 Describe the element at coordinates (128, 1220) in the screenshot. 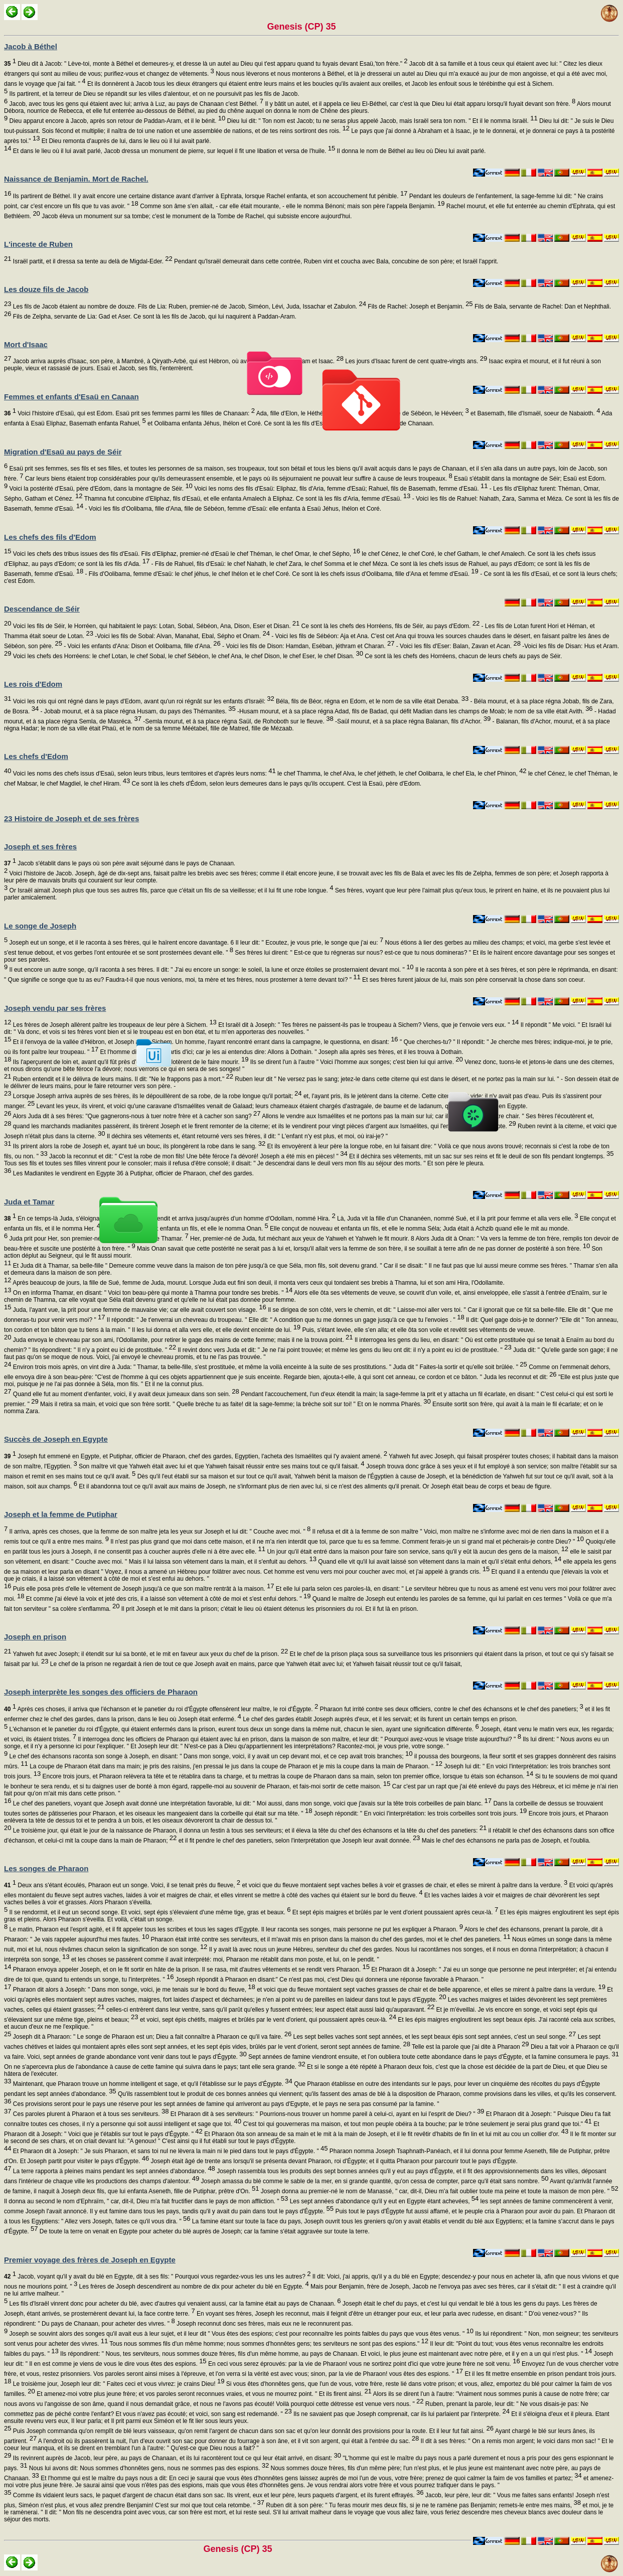

I see `access cloud-synced files and folders` at that location.